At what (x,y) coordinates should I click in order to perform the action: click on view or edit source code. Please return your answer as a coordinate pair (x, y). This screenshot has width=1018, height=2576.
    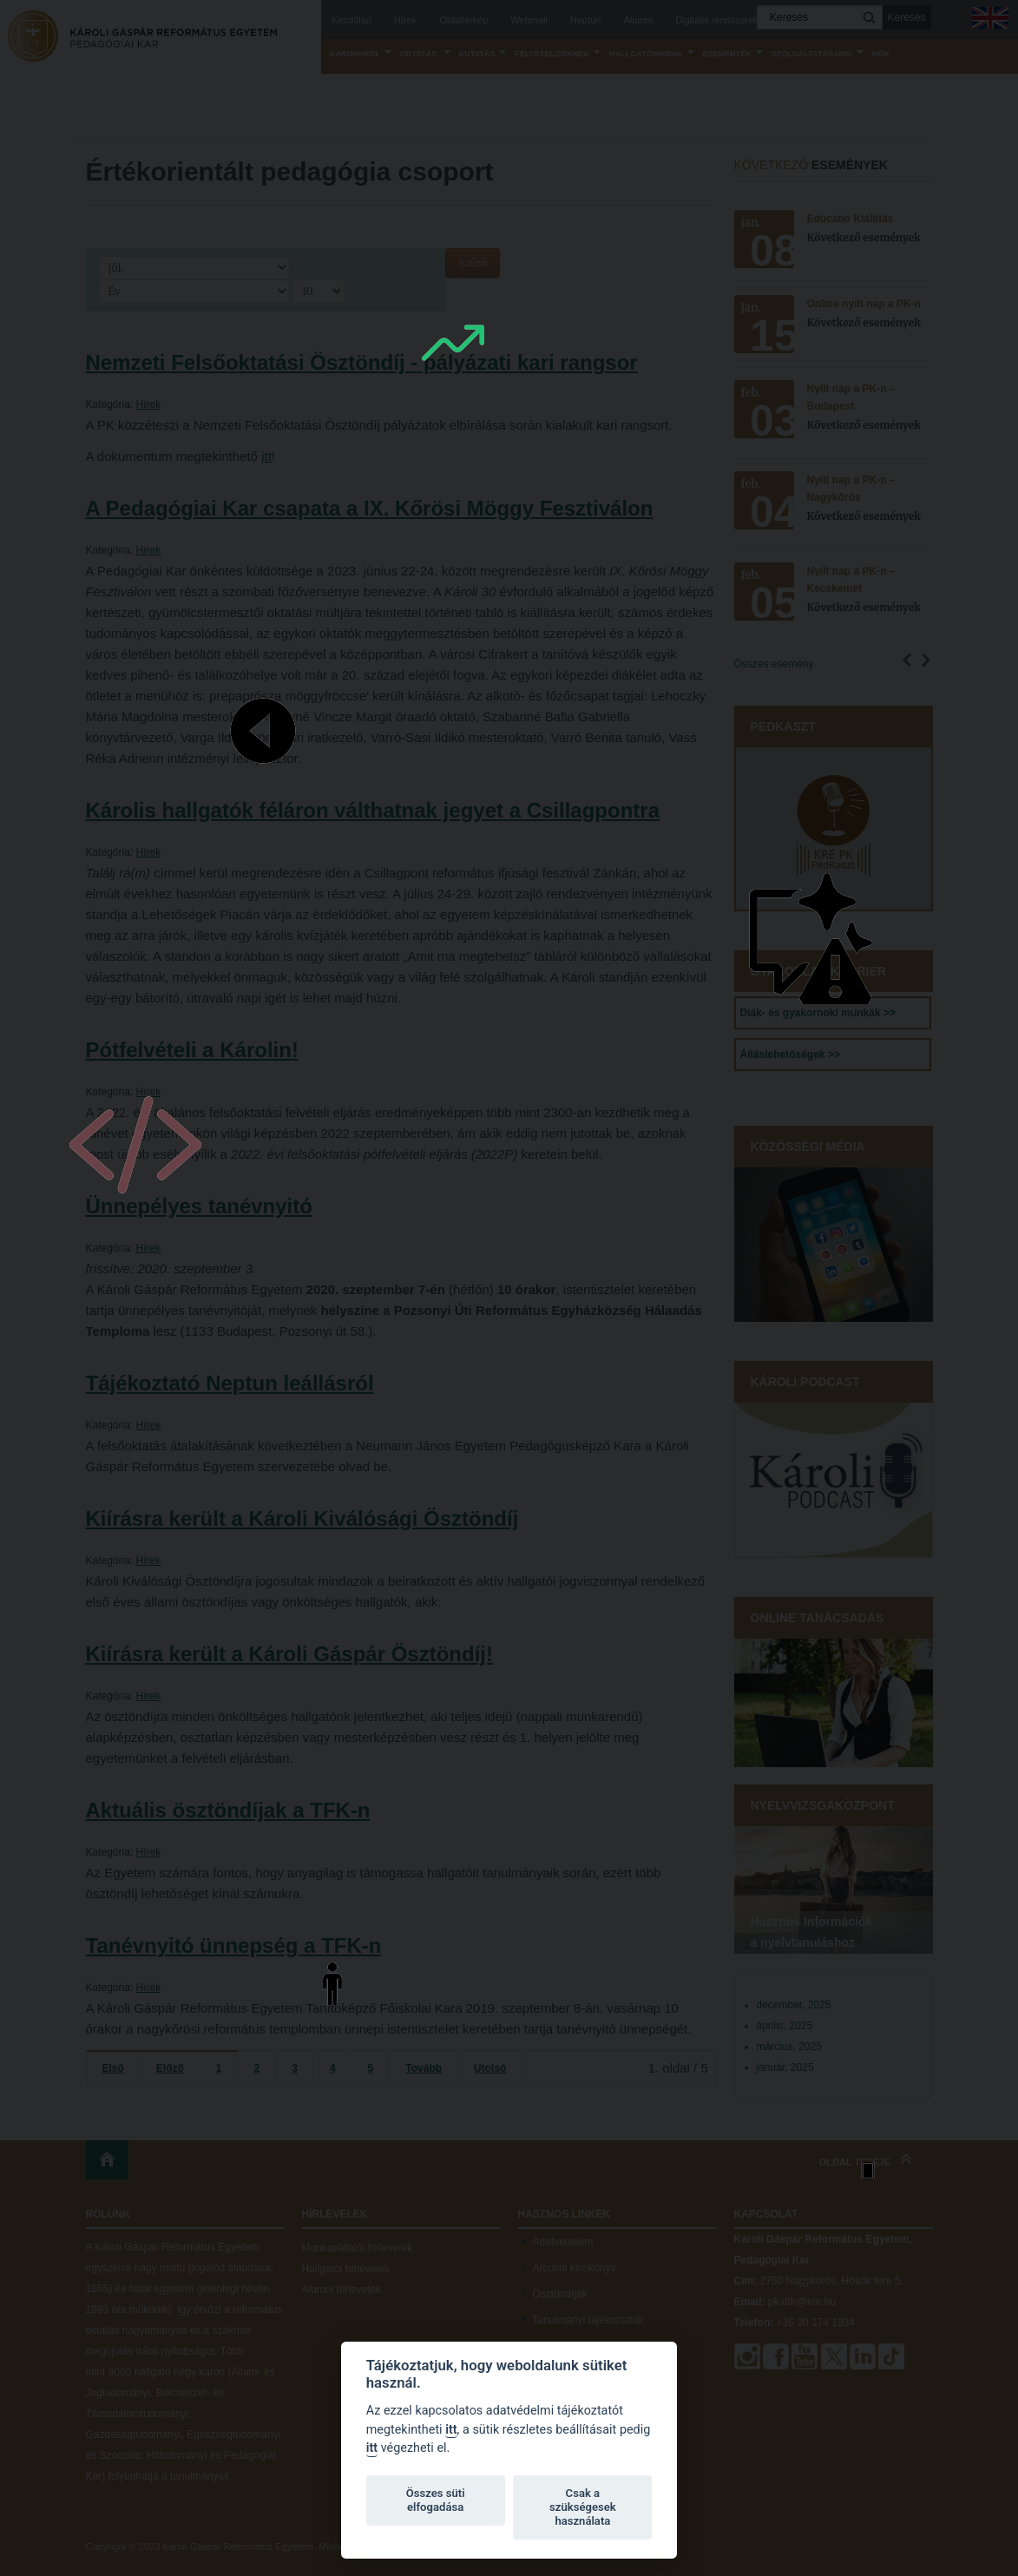
    Looking at the image, I should click on (135, 1145).